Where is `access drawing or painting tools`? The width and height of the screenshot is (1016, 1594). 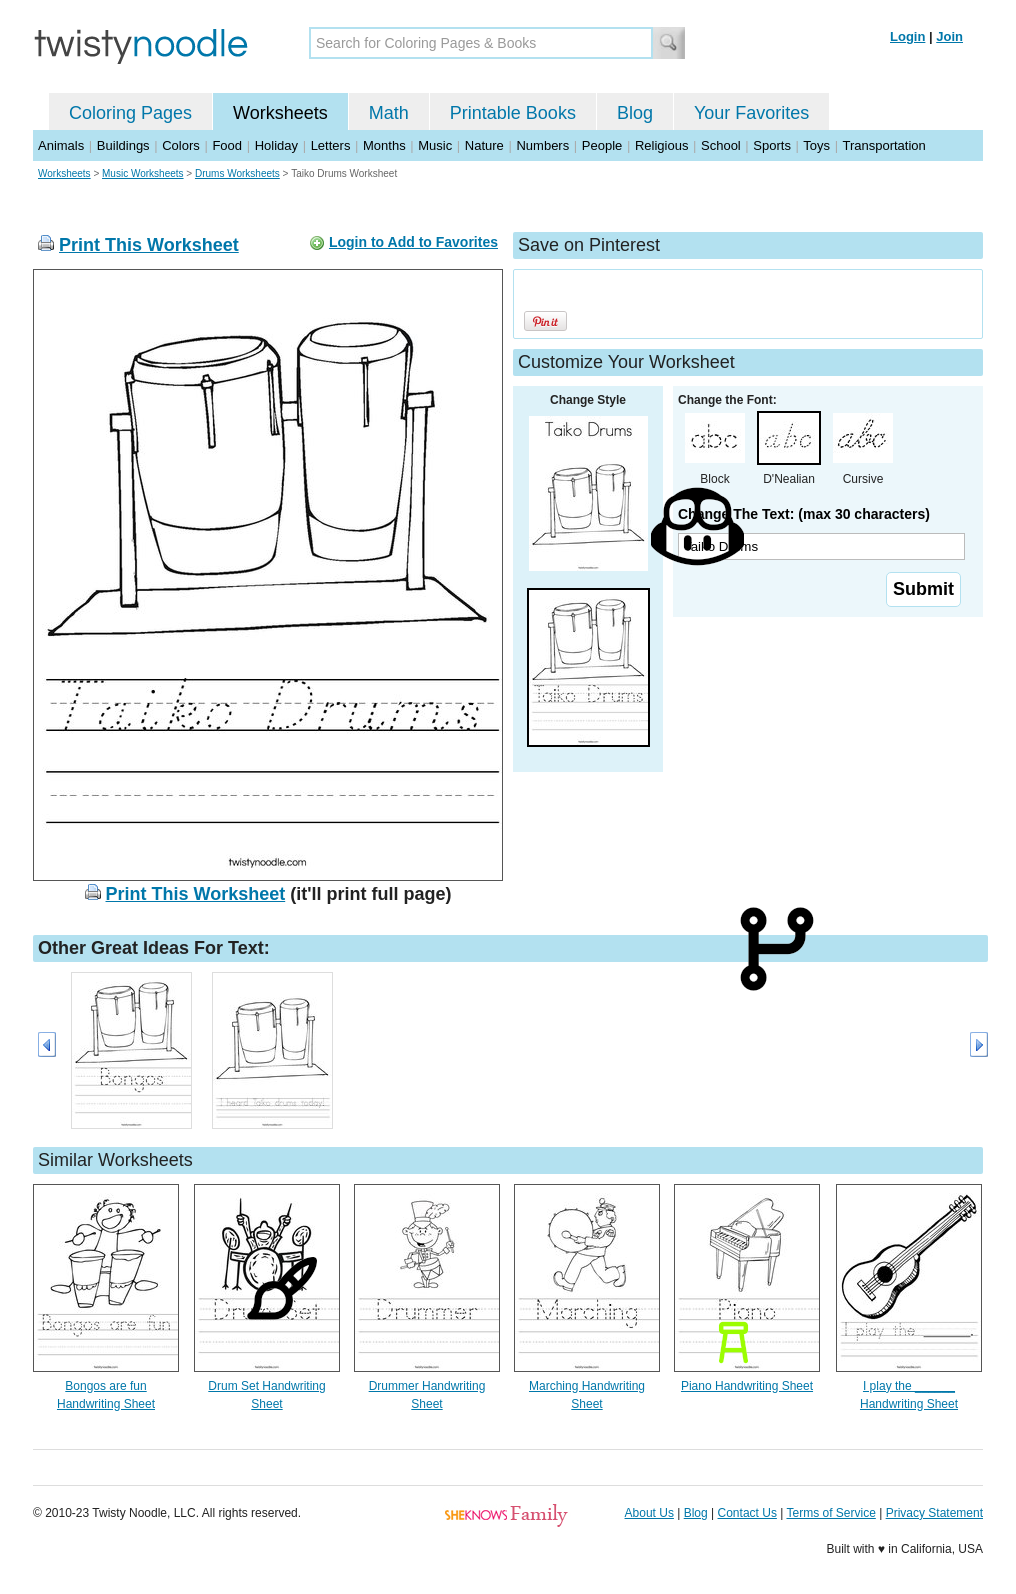 access drawing or painting tools is located at coordinates (284, 1289).